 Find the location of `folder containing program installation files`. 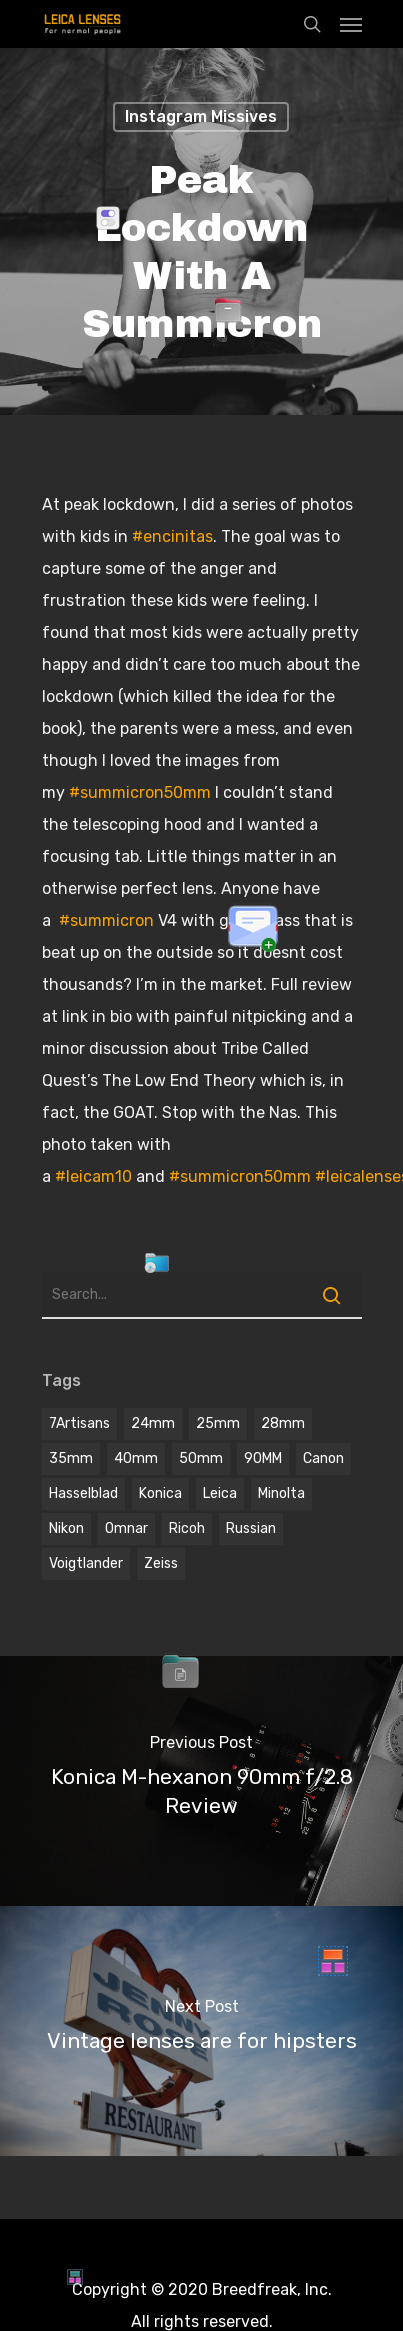

folder containing program installation files is located at coordinates (157, 1263).